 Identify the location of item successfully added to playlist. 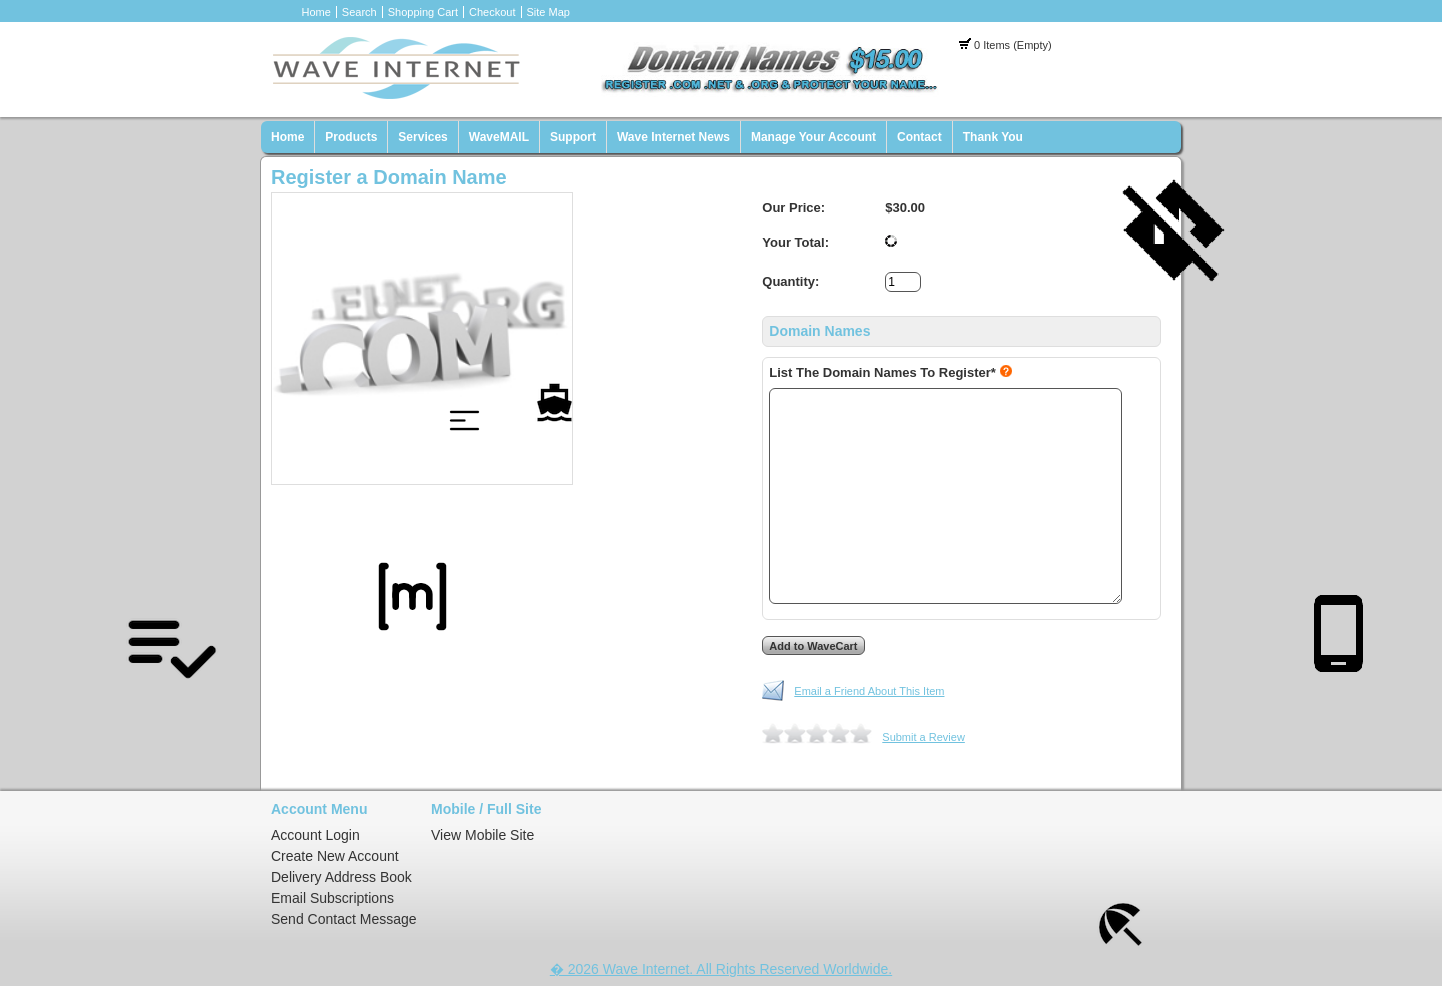
(171, 646).